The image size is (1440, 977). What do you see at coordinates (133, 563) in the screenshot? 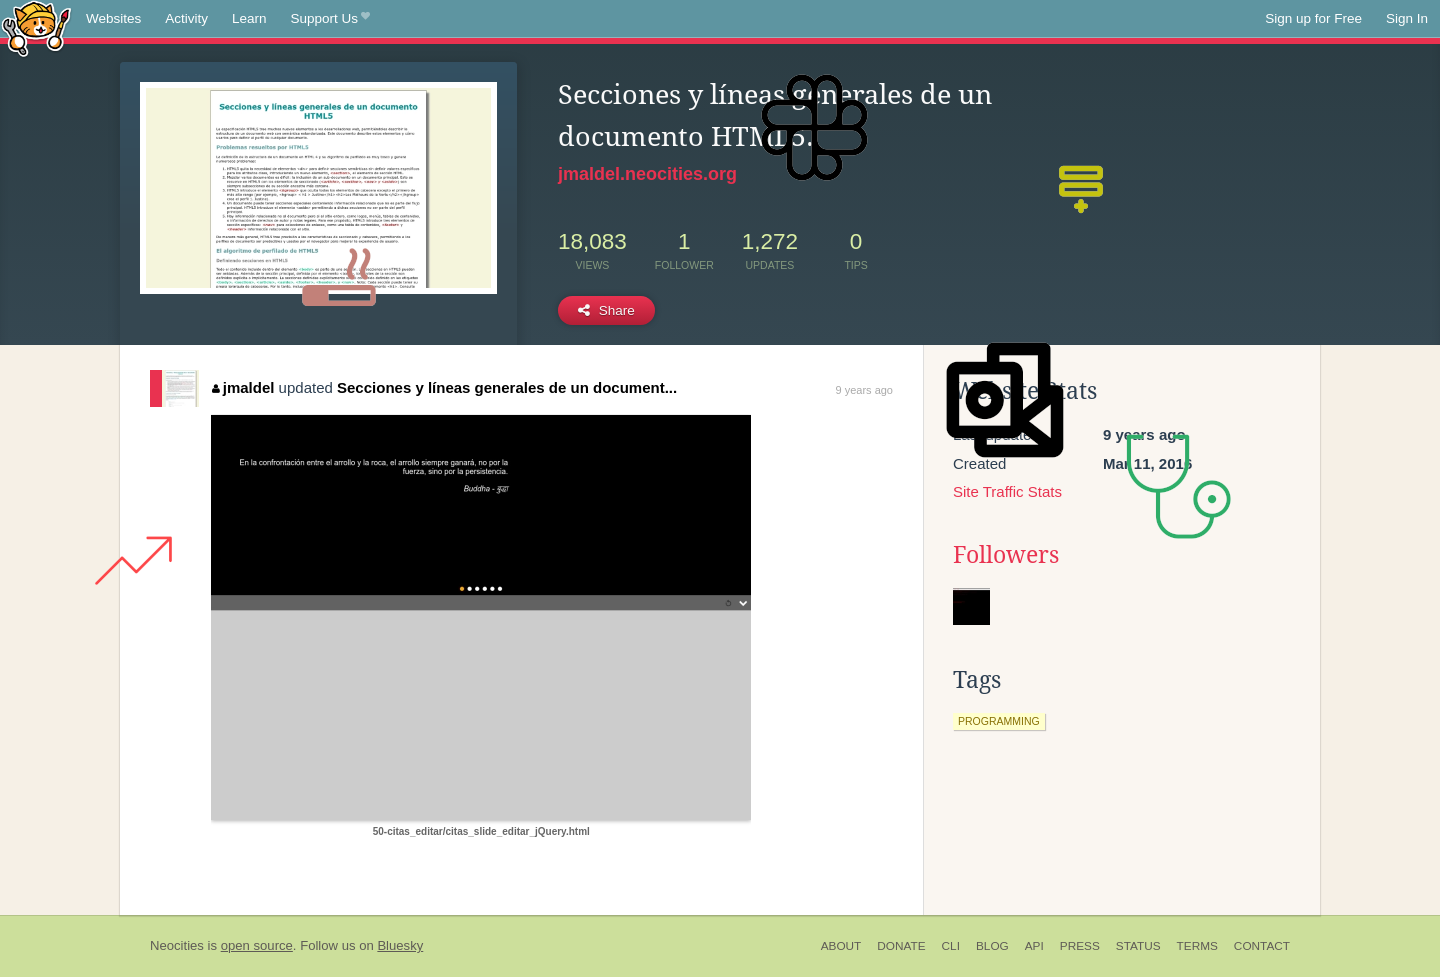
I see `view trending or popular content` at bounding box center [133, 563].